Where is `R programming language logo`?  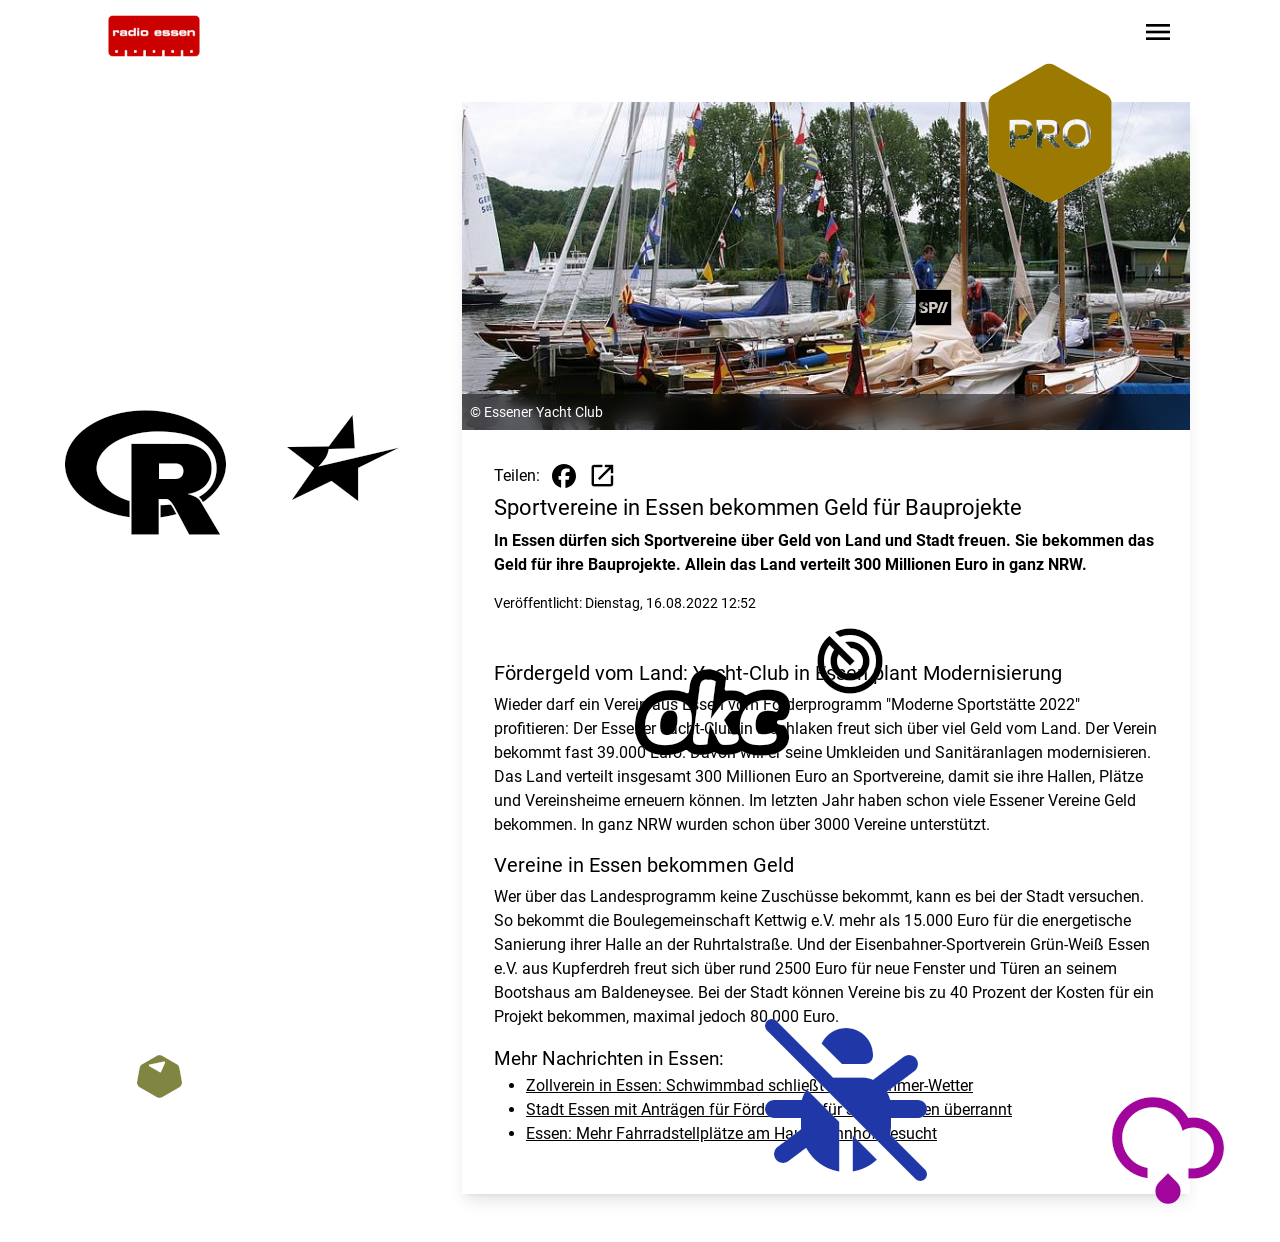 R programming language logo is located at coordinates (145, 472).